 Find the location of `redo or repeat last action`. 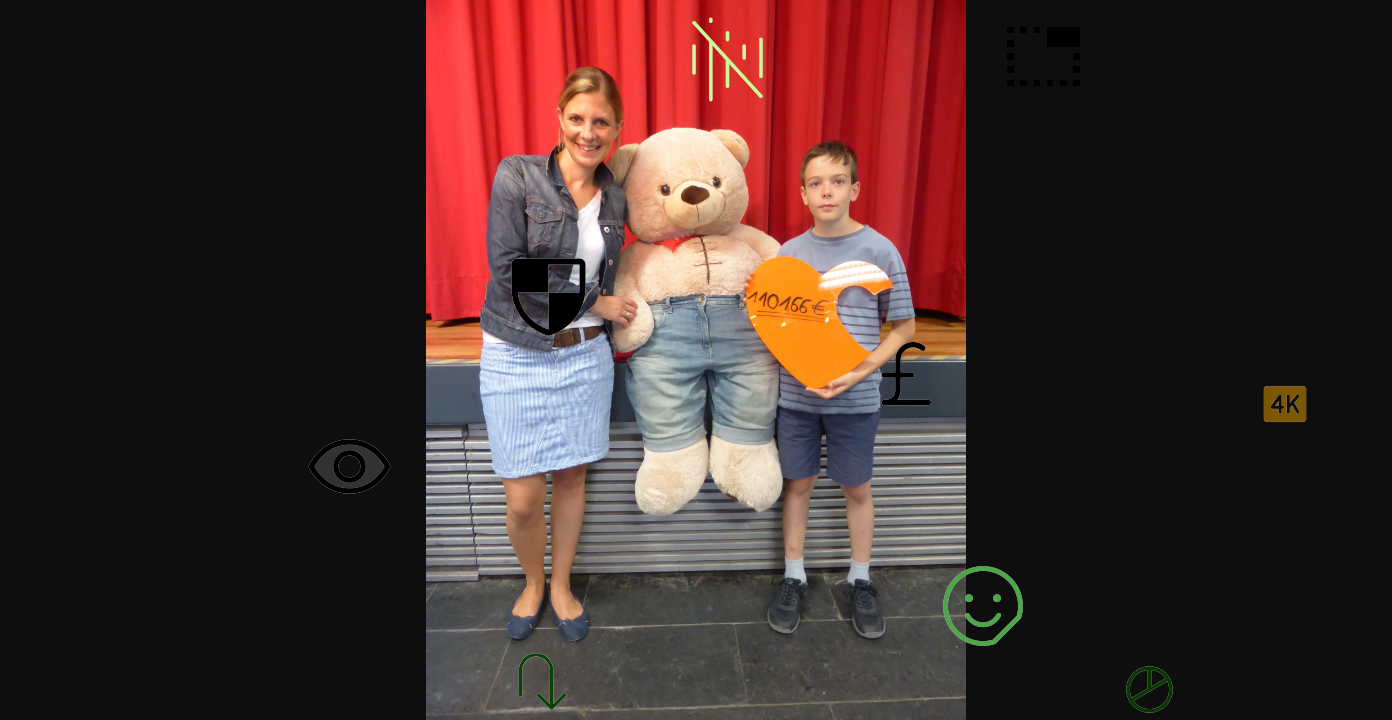

redo or repeat last action is located at coordinates (540, 681).